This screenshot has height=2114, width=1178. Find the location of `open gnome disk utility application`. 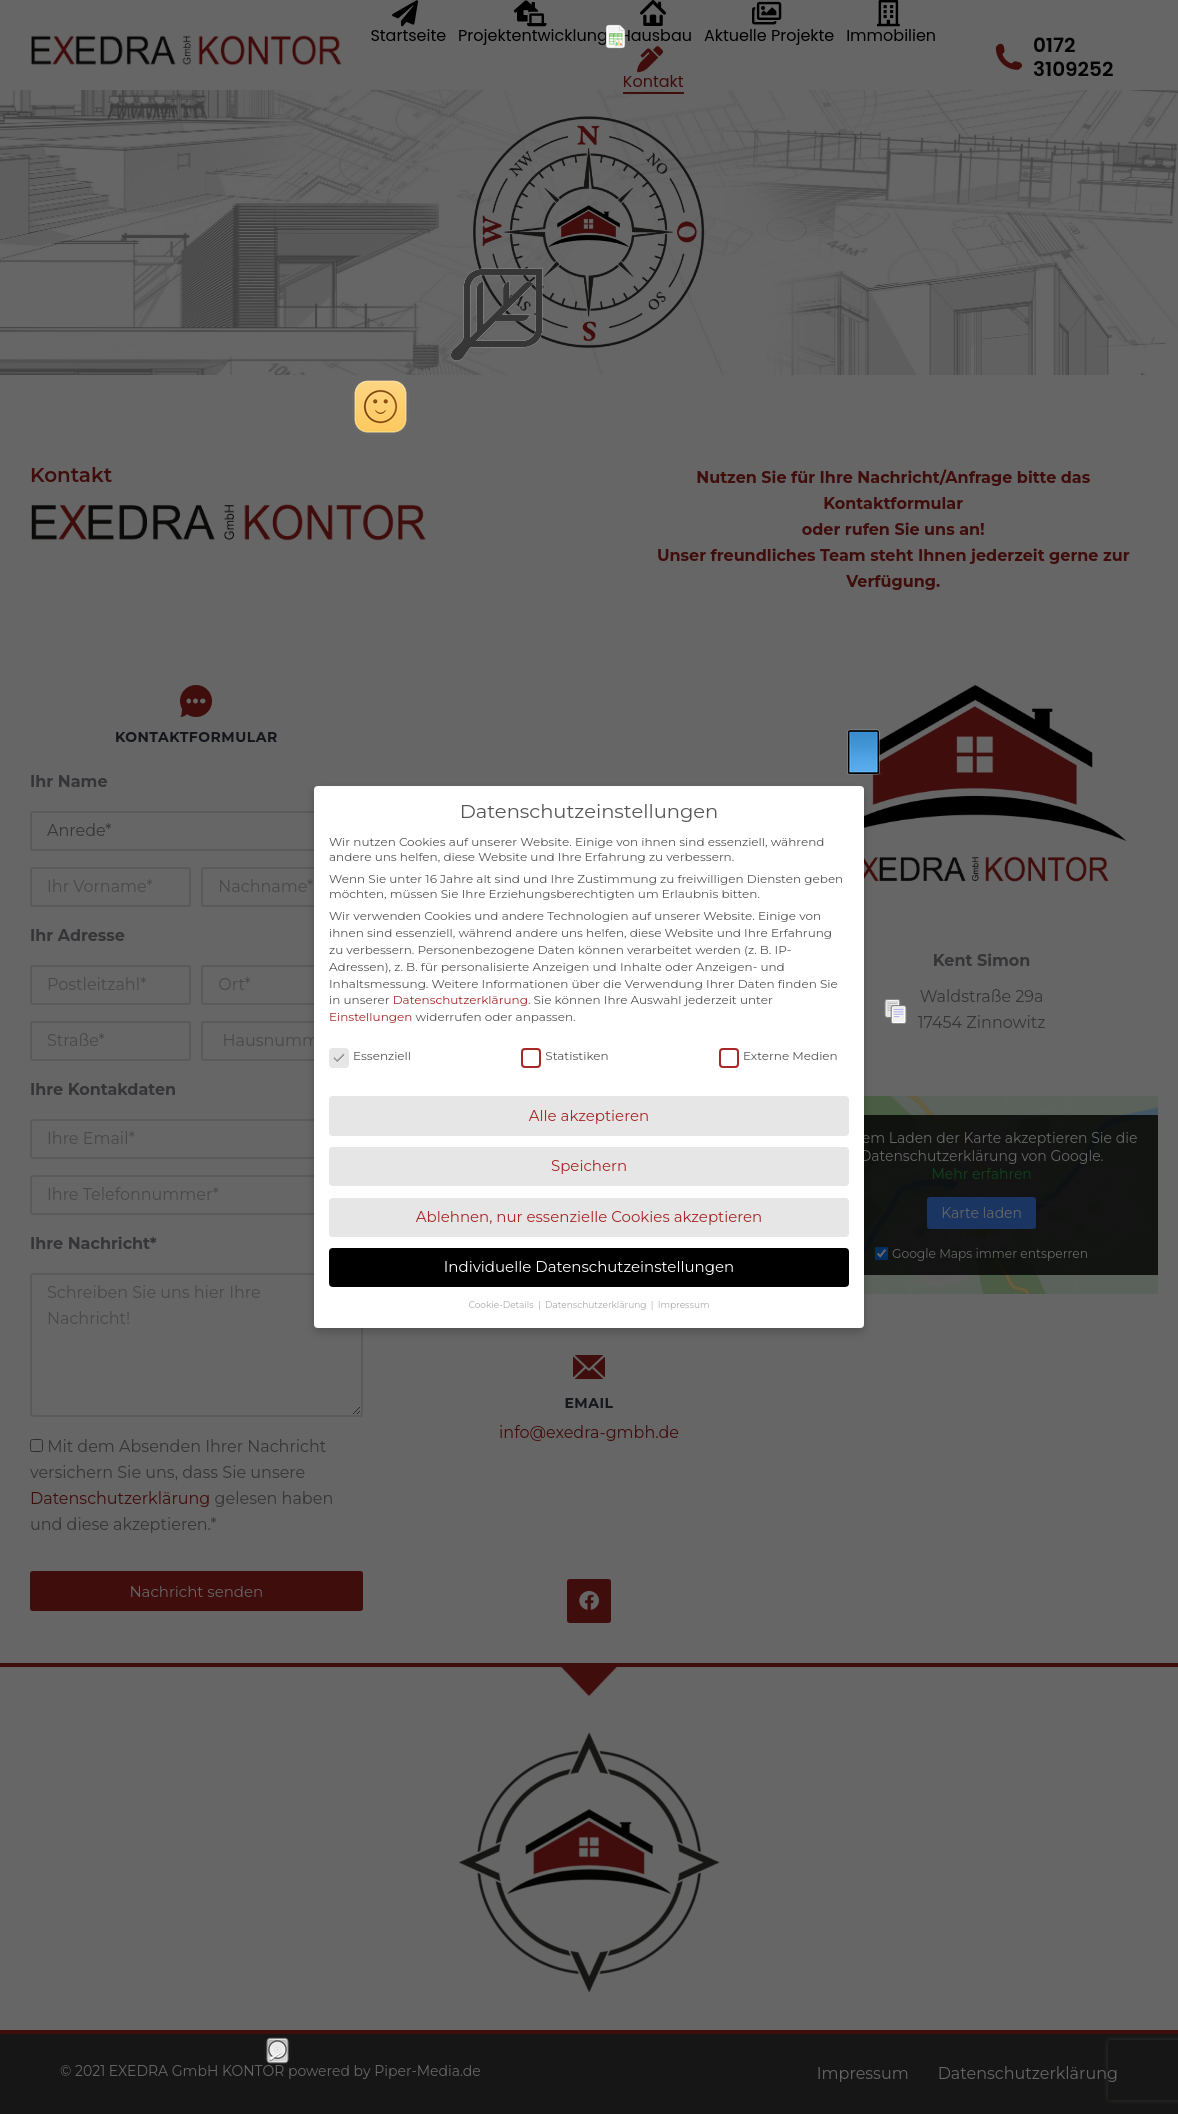

open gnome disk utility application is located at coordinates (277, 2050).